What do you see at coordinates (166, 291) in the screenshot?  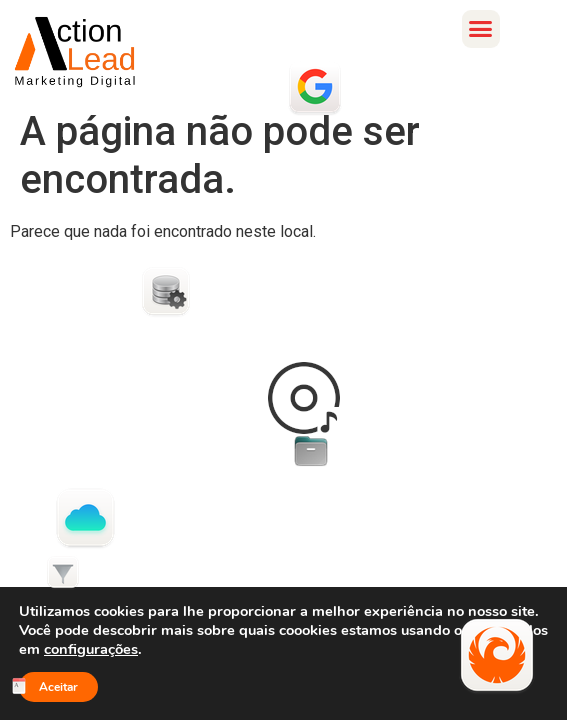 I see `open gda database browser application` at bounding box center [166, 291].